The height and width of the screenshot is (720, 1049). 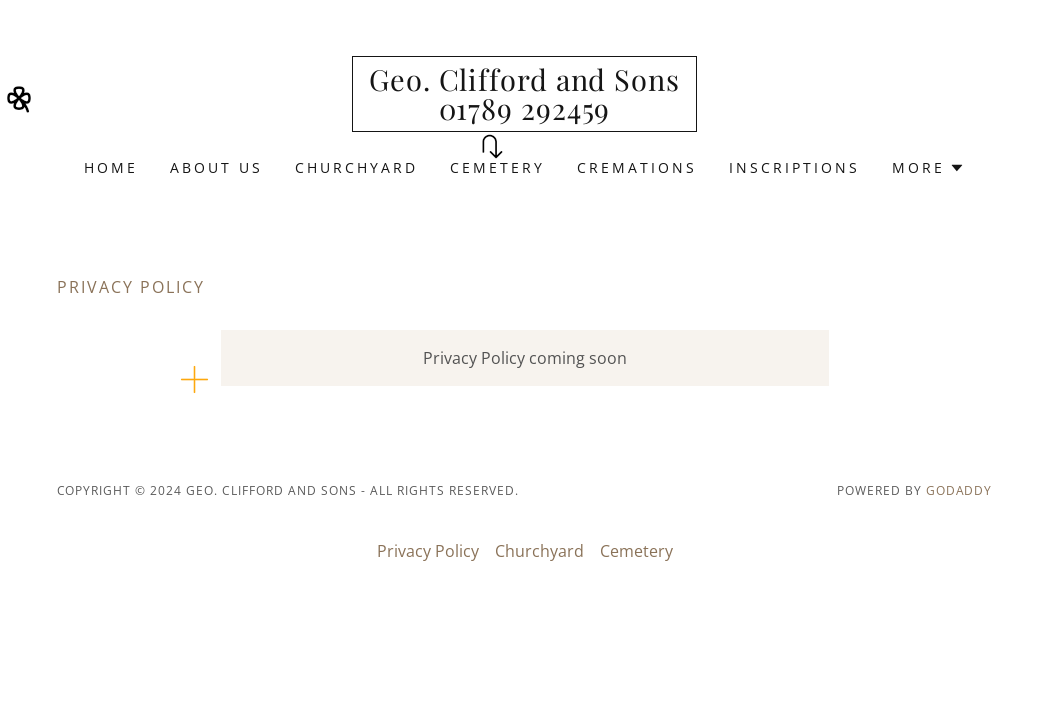 What do you see at coordinates (491, 146) in the screenshot?
I see `redo or repeat last action` at bounding box center [491, 146].